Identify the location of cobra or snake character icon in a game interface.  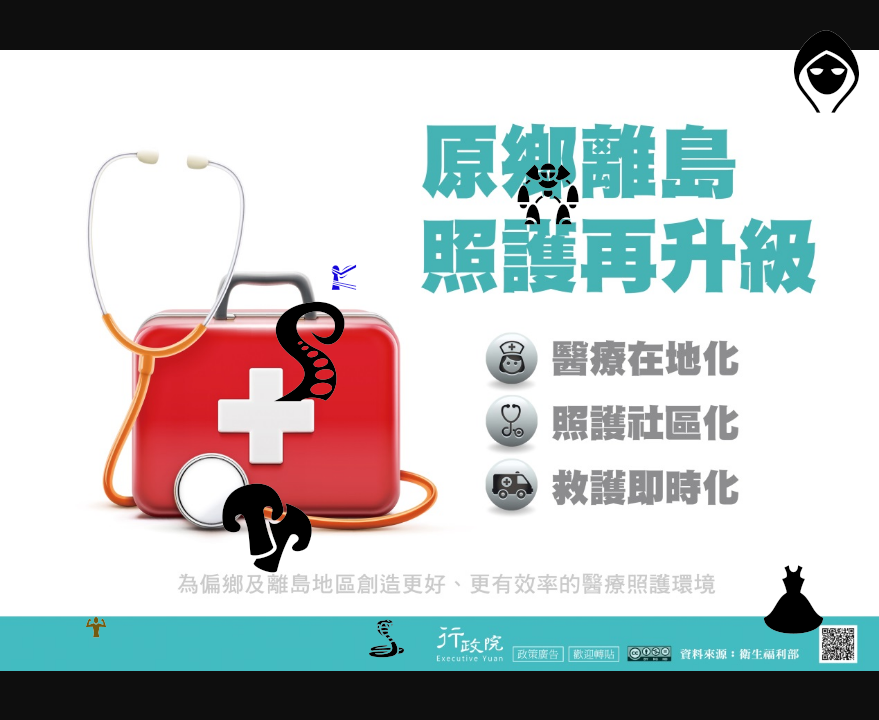
(386, 638).